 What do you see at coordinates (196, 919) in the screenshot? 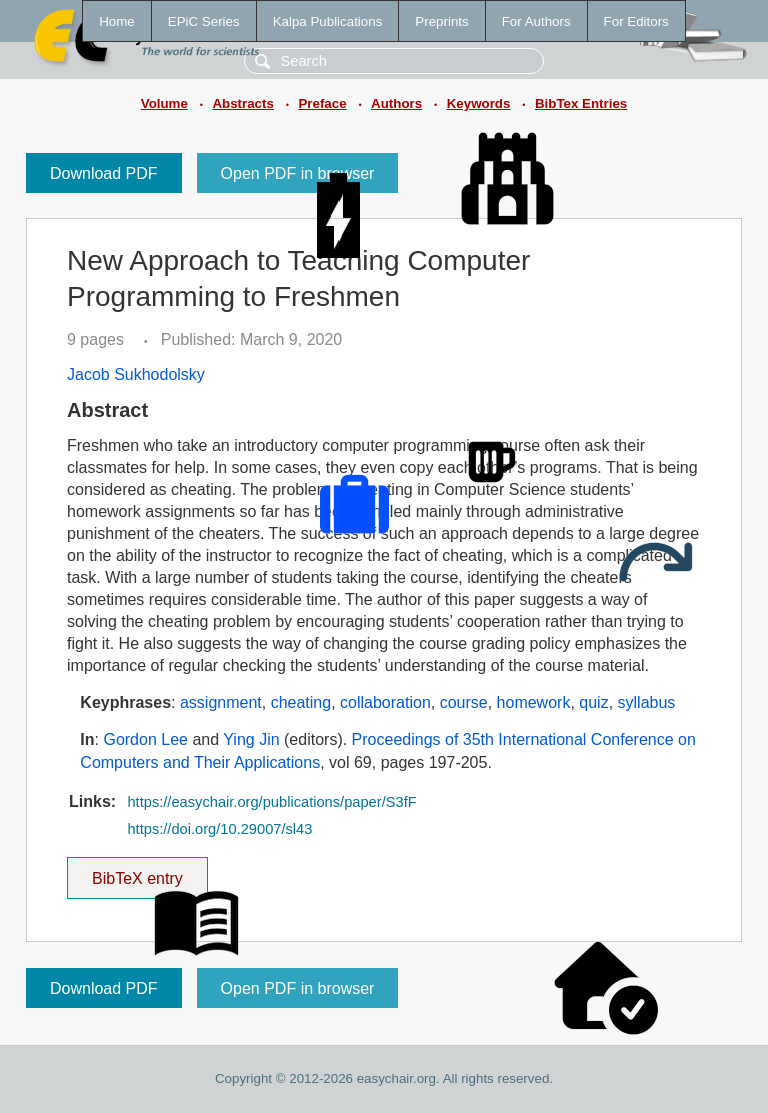
I see `open menu or navigation guide` at bounding box center [196, 919].